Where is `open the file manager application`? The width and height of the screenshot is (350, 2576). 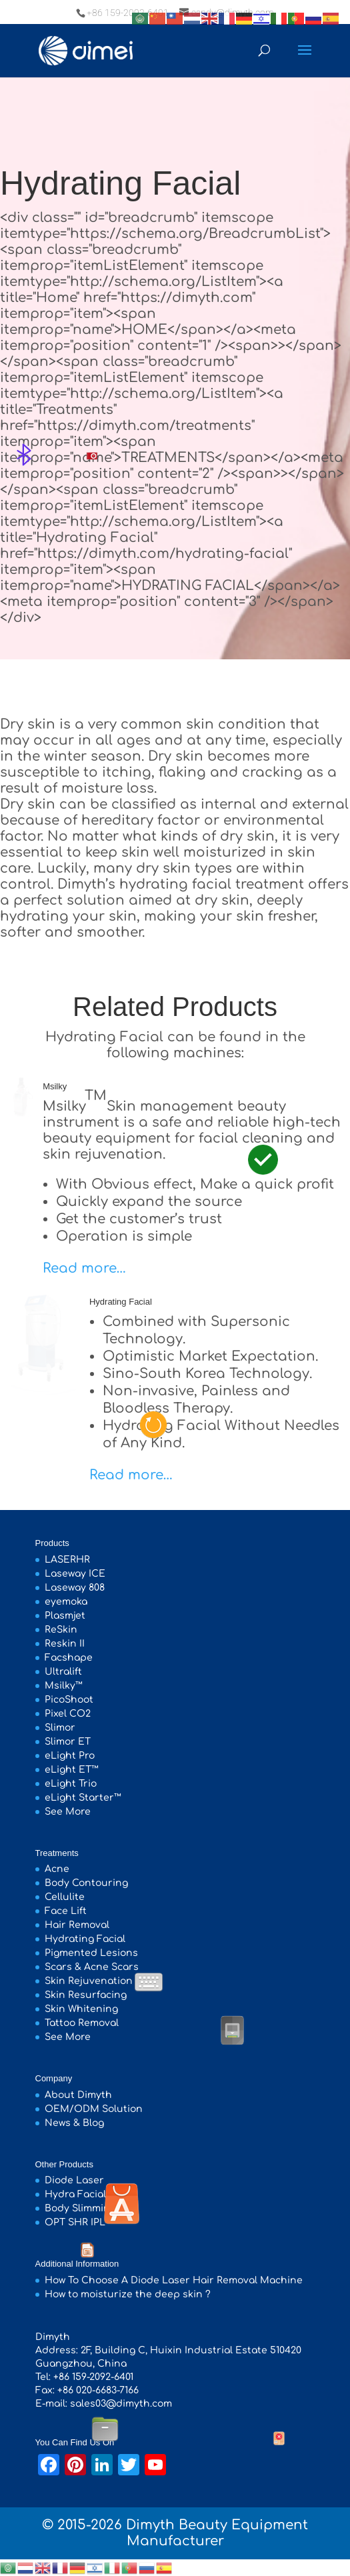 open the file manager application is located at coordinates (105, 2429).